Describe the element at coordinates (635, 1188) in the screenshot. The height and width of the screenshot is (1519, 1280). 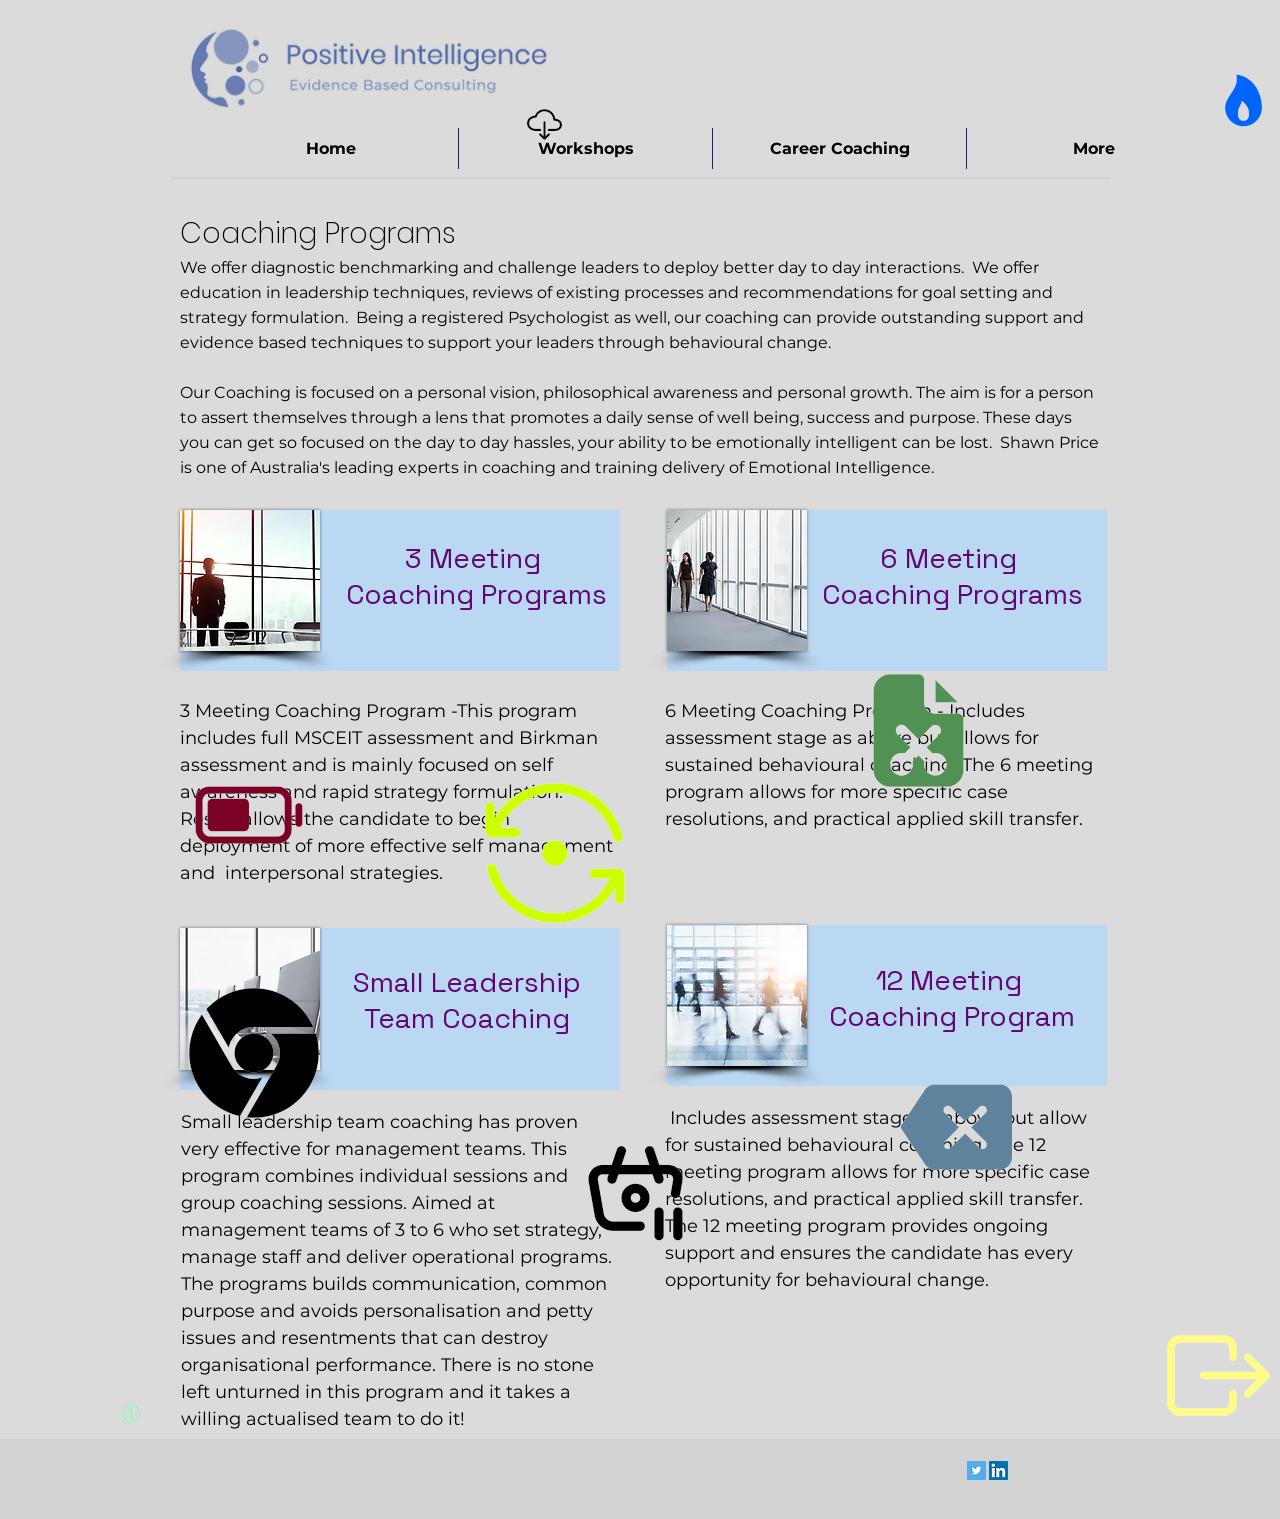
I see `pause or hold shopping basket` at that location.